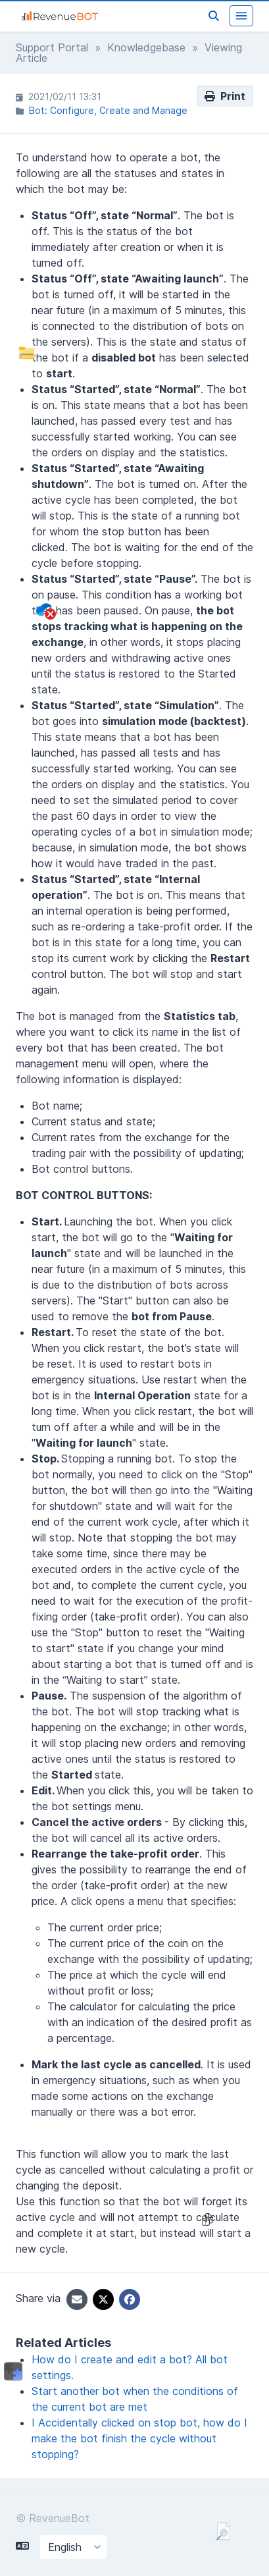 The image size is (269, 2576). I want to click on open a compressed zip folder, so click(26, 353).